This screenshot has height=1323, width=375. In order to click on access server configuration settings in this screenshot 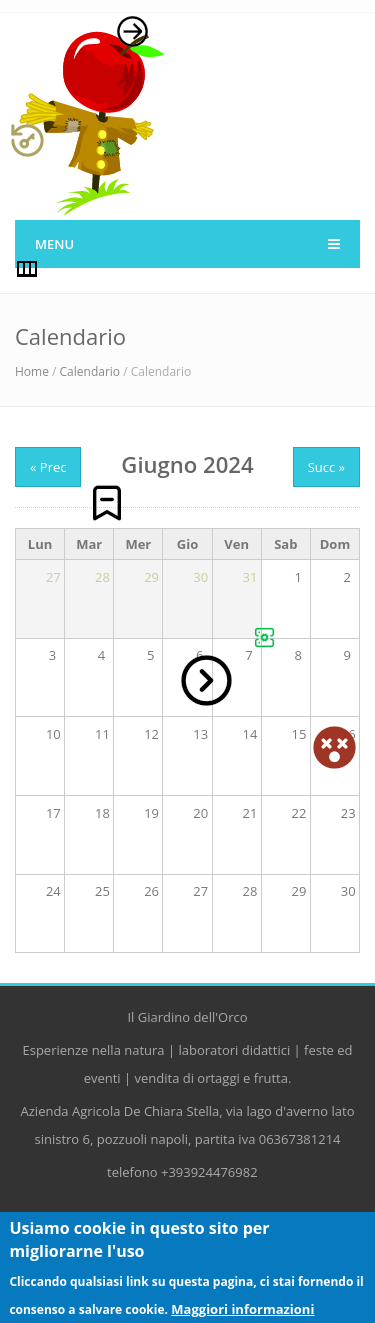, I will do `click(264, 637)`.